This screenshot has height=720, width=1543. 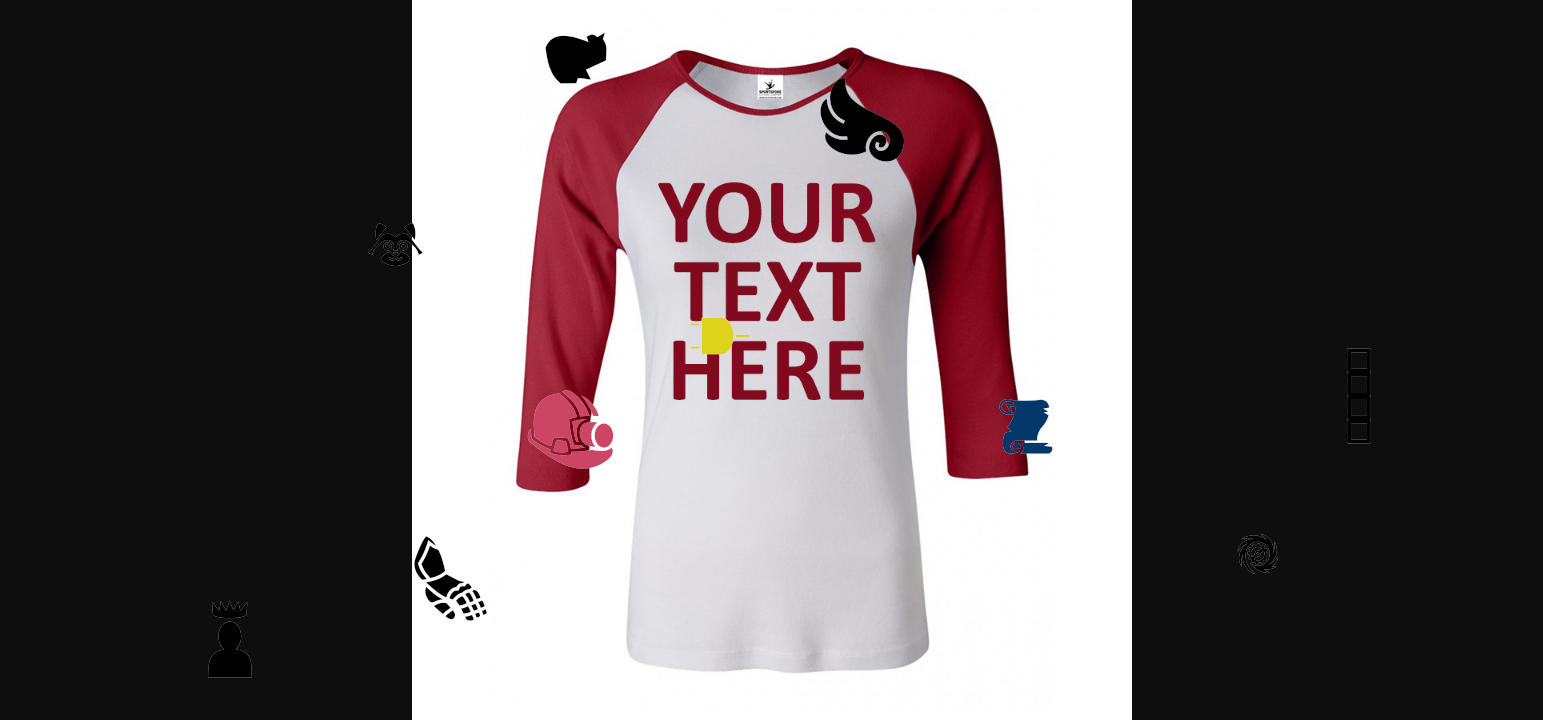 What do you see at coordinates (720, 336) in the screenshot?
I see `represents an AND logic gate in a circuit diagram` at bounding box center [720, 336].